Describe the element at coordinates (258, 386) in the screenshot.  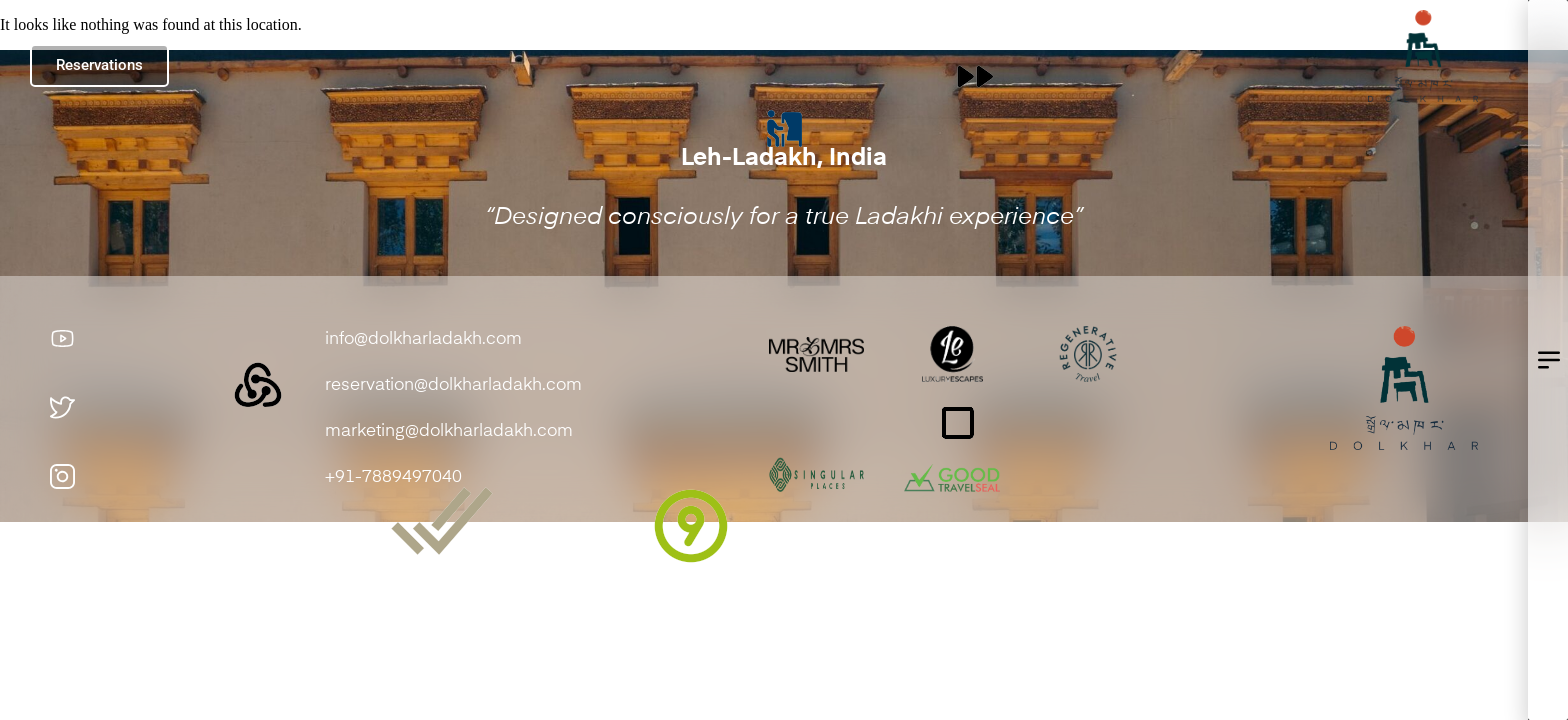
I see `redux state management library logo` at that location.